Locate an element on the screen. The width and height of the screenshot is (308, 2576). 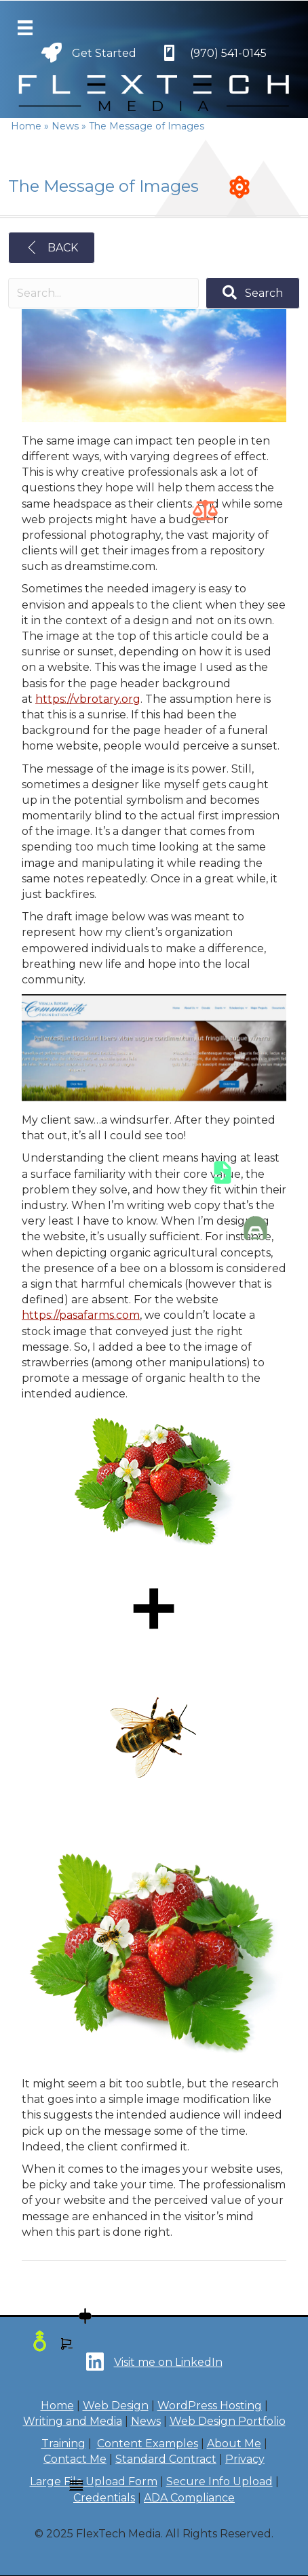
indicates tunnel or underground passage ahead is located at coordinates (255, 1227).